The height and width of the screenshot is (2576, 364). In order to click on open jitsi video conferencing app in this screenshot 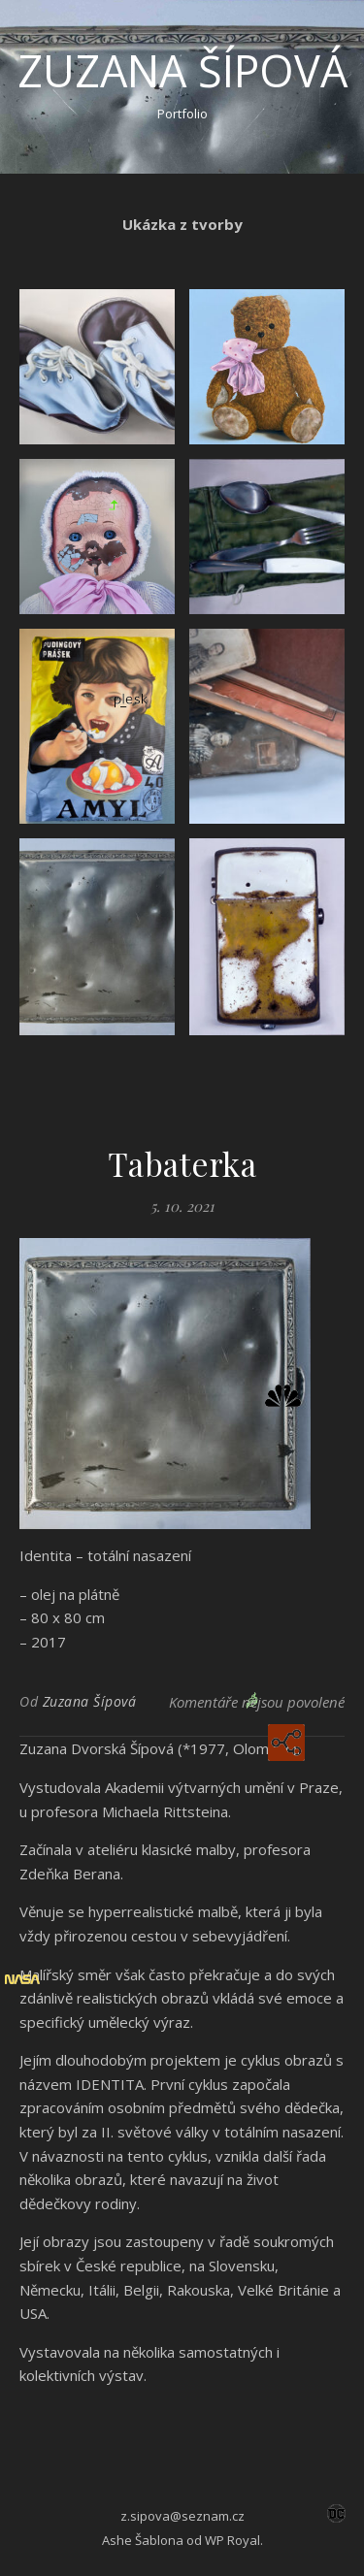, I will do `click(251, 1700)`.